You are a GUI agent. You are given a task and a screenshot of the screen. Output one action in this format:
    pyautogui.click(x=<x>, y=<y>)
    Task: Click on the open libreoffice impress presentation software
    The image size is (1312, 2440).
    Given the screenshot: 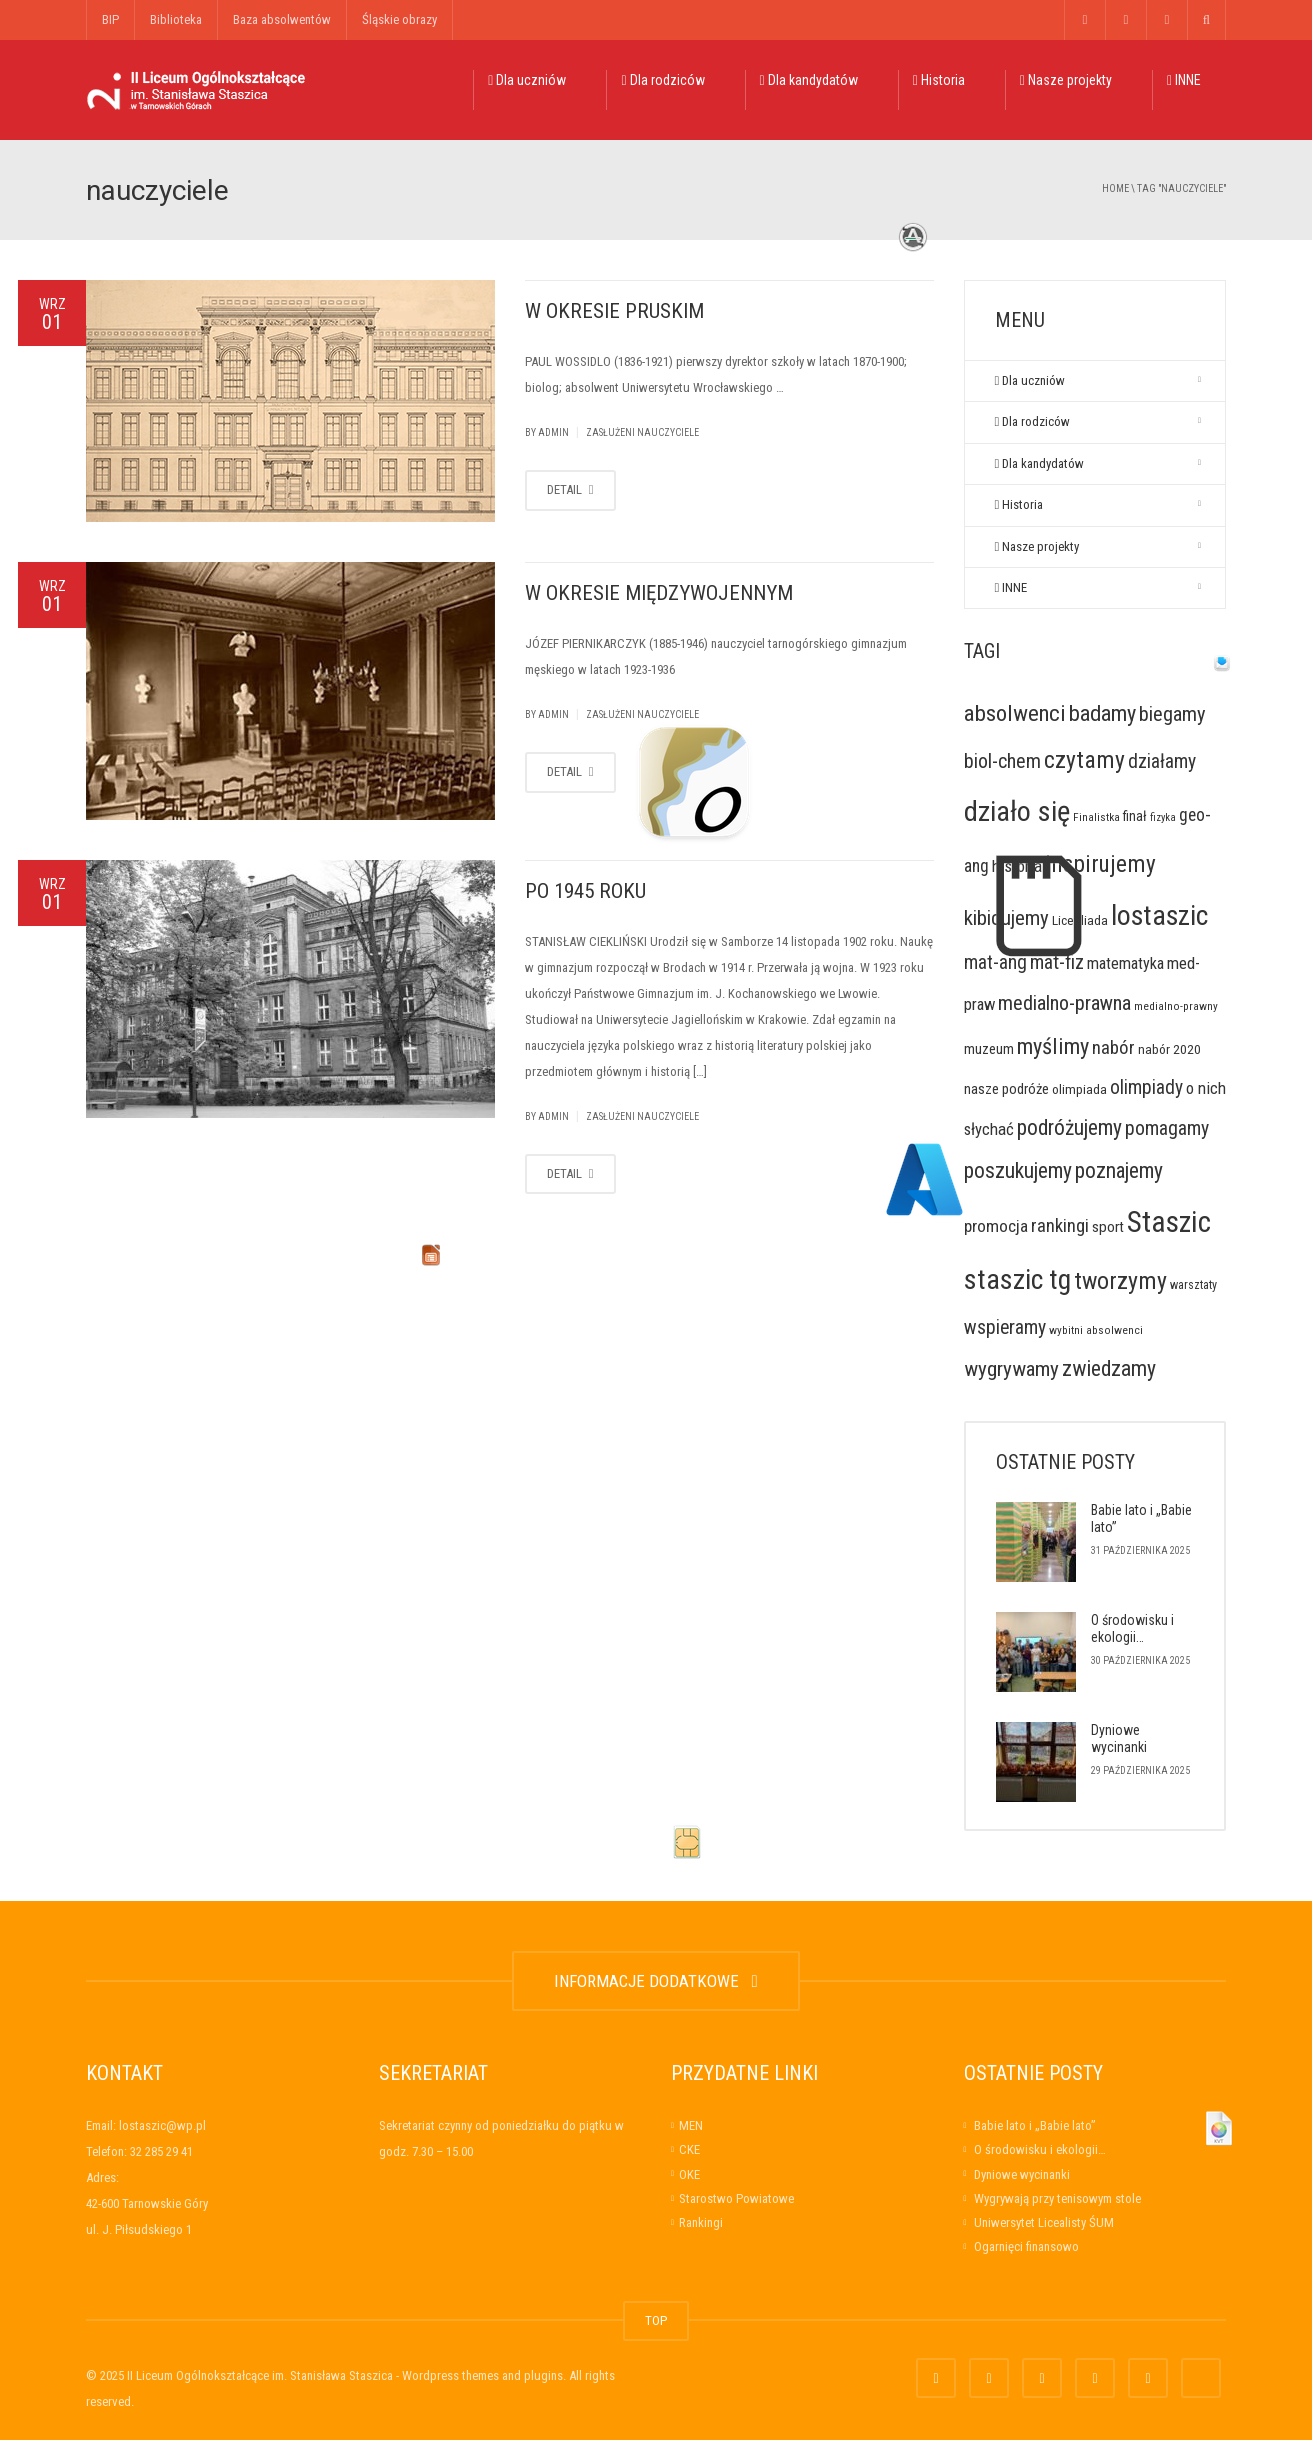 What is the action you would take?
    pyautogui.click(x=431, y=1255)
    